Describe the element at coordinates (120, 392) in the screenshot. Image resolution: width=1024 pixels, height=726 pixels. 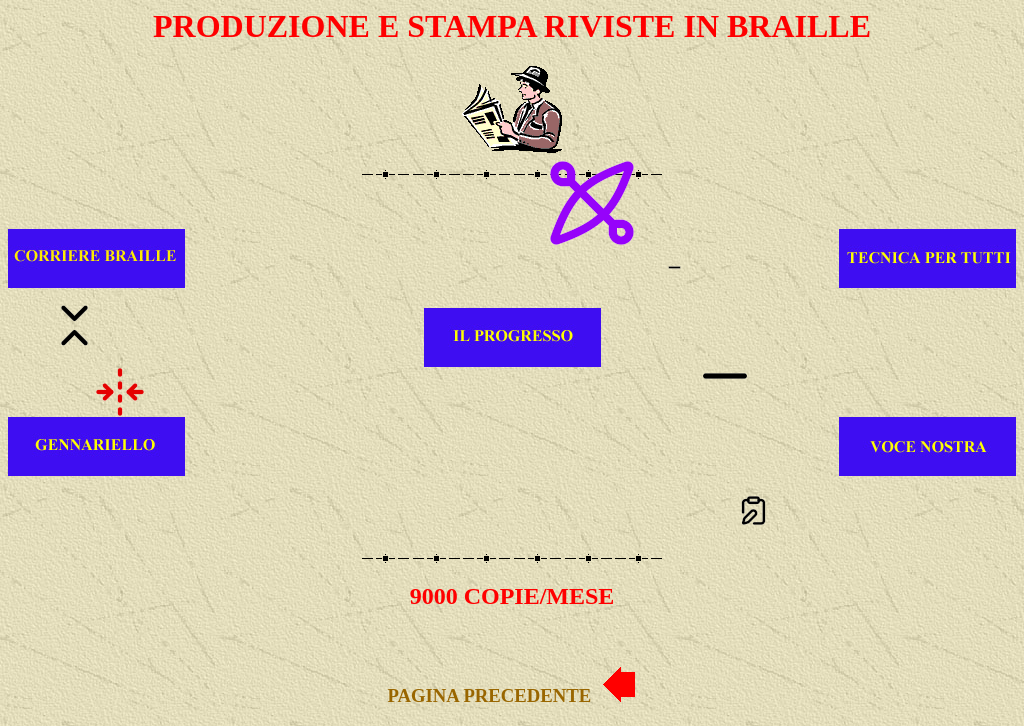
I see `collapse content horizontally` at that location.